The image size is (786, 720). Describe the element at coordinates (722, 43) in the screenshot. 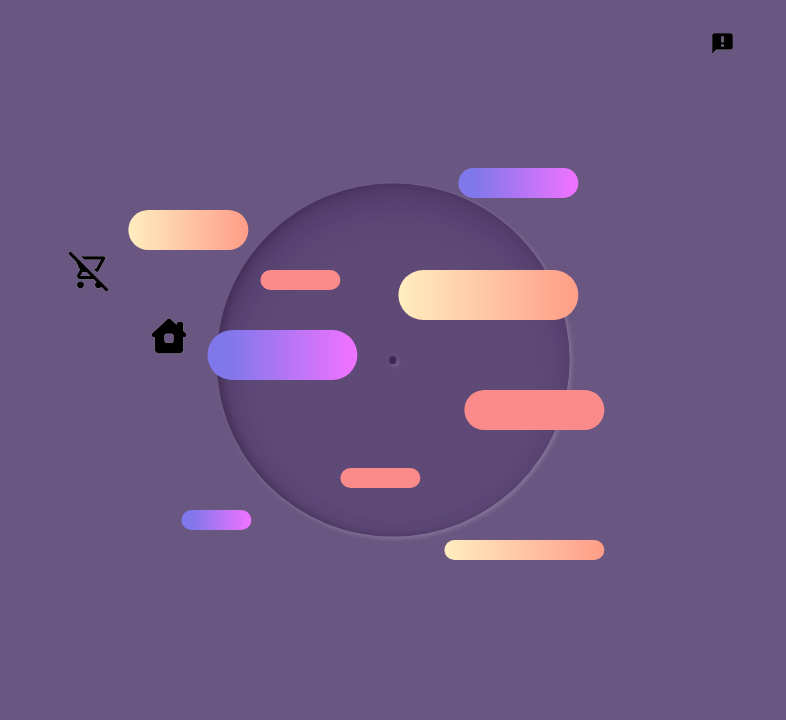

I see `view announcements or alerts` at that location.